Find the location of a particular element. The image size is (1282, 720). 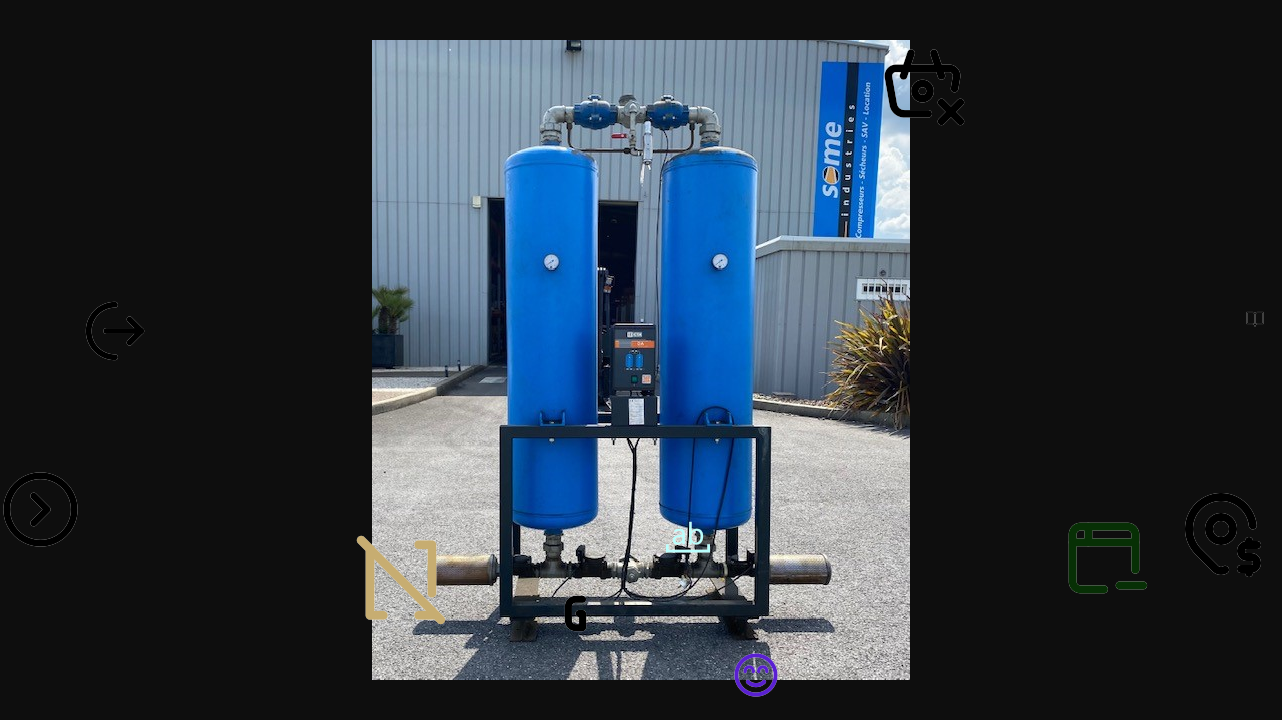

remove a browser tab or window is located at coordinates (1104, 558).